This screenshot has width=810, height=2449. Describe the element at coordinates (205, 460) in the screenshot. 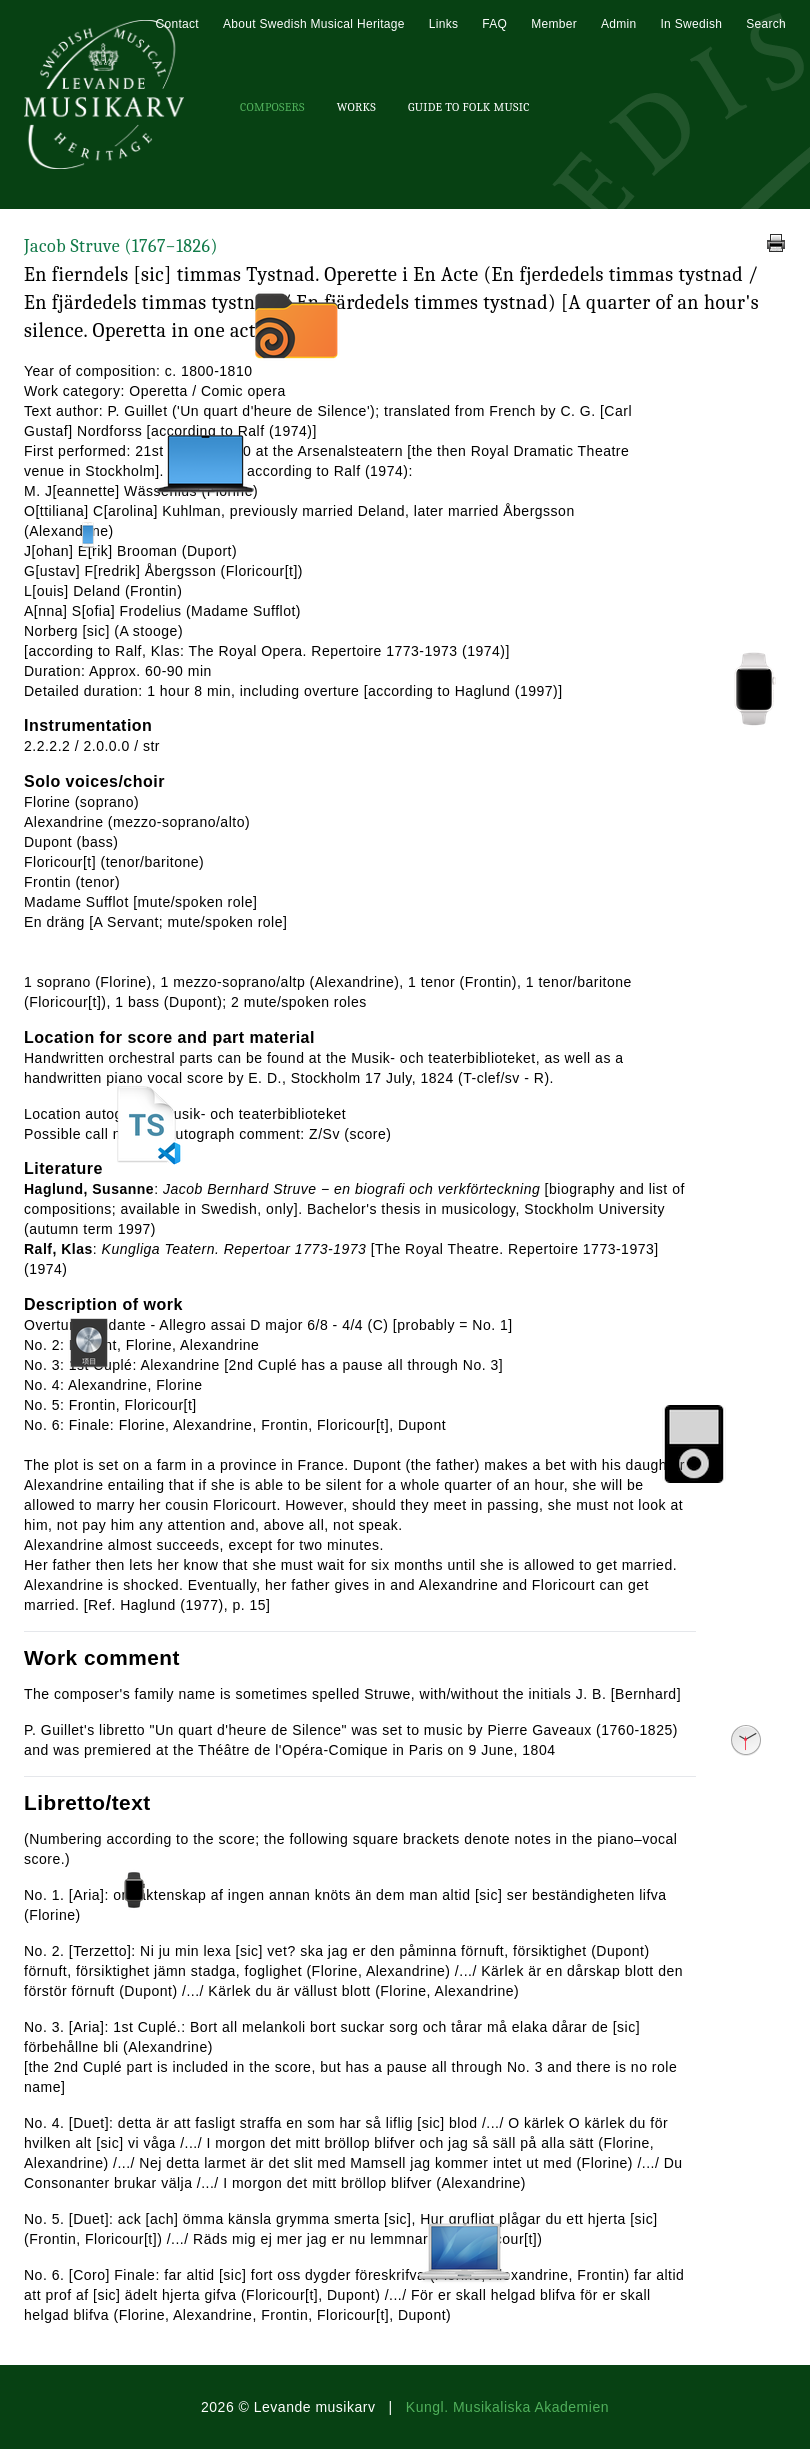

I see `indicates a macbook pro 16-inch device in system settings` at that location.